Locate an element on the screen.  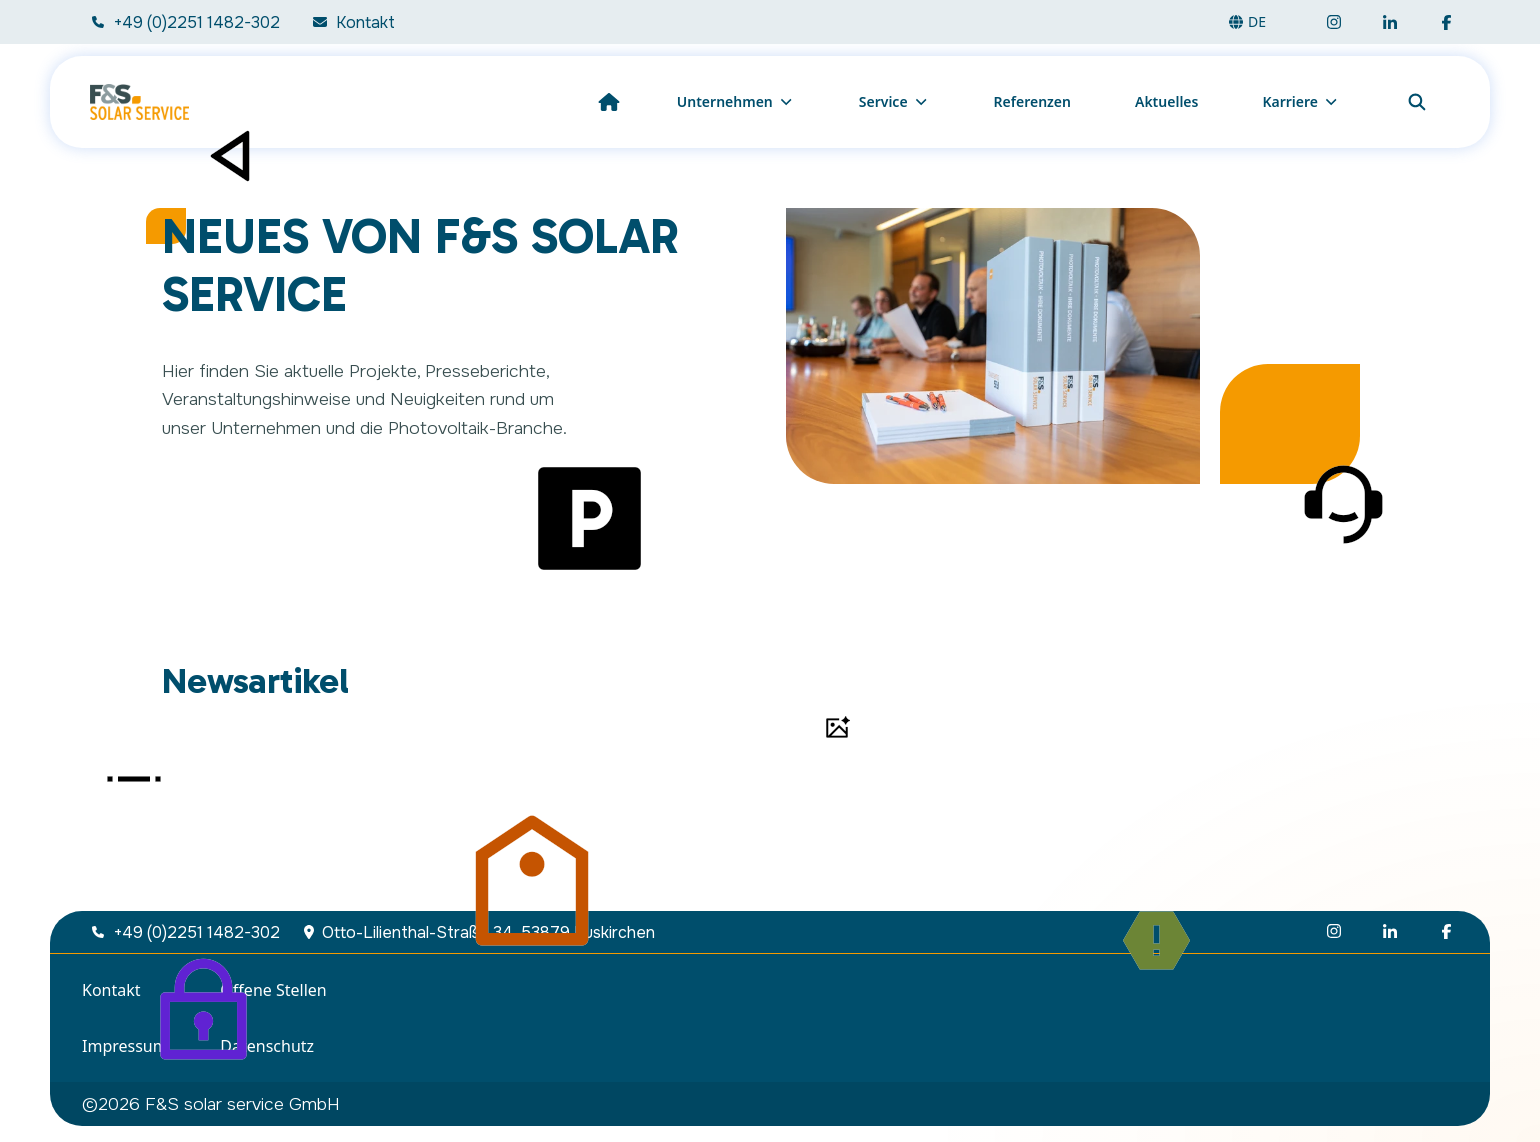
generate or enhance an image using AI is located at coordinates (837, 728).